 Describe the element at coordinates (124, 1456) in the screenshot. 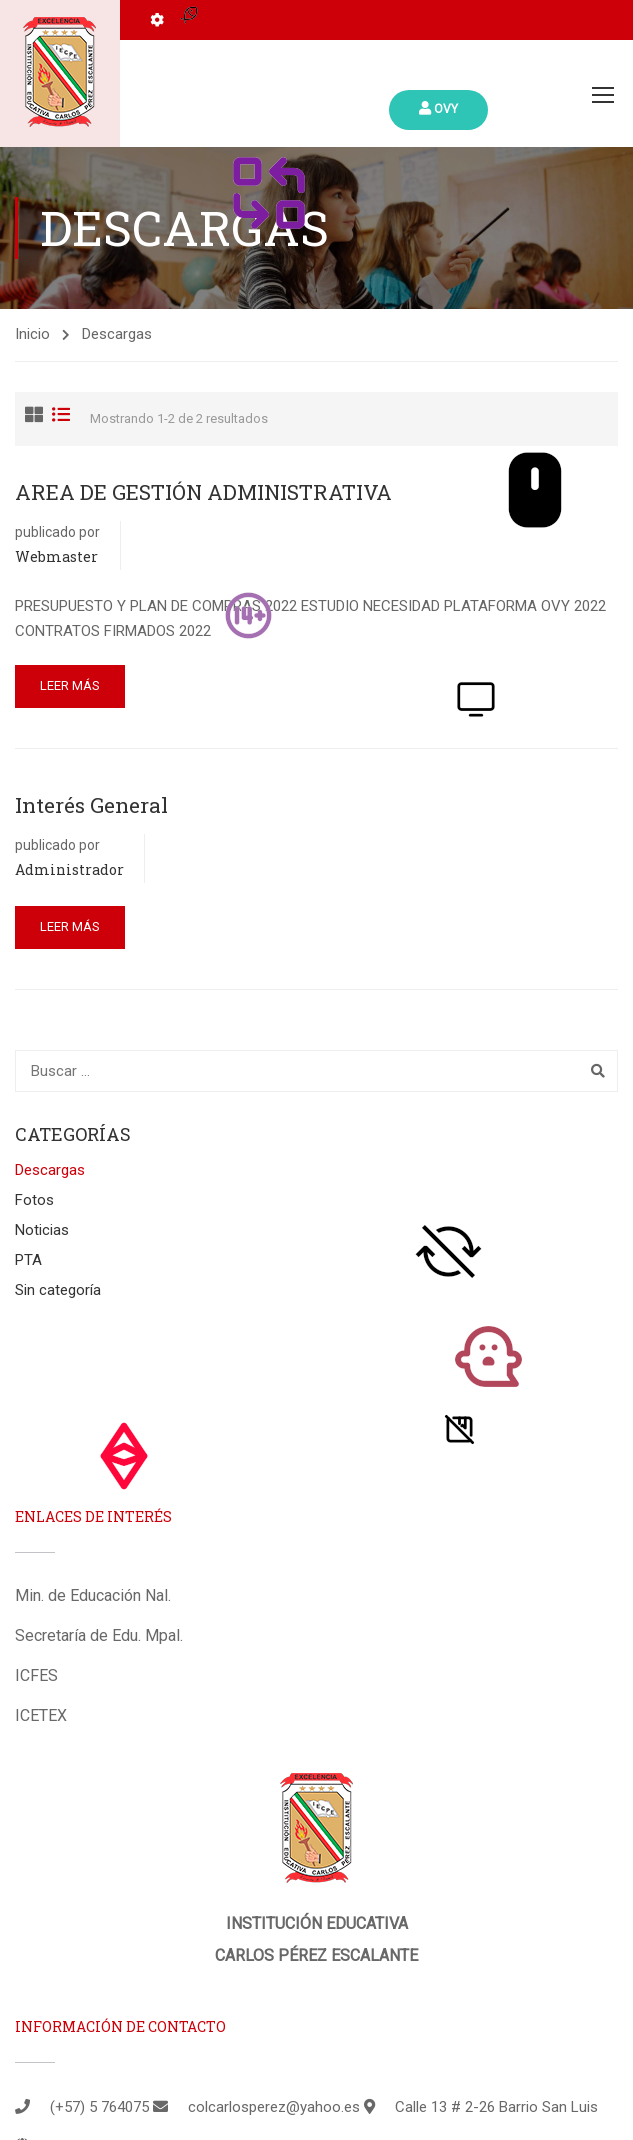

I see `view ethereum wallet balance` at that location.